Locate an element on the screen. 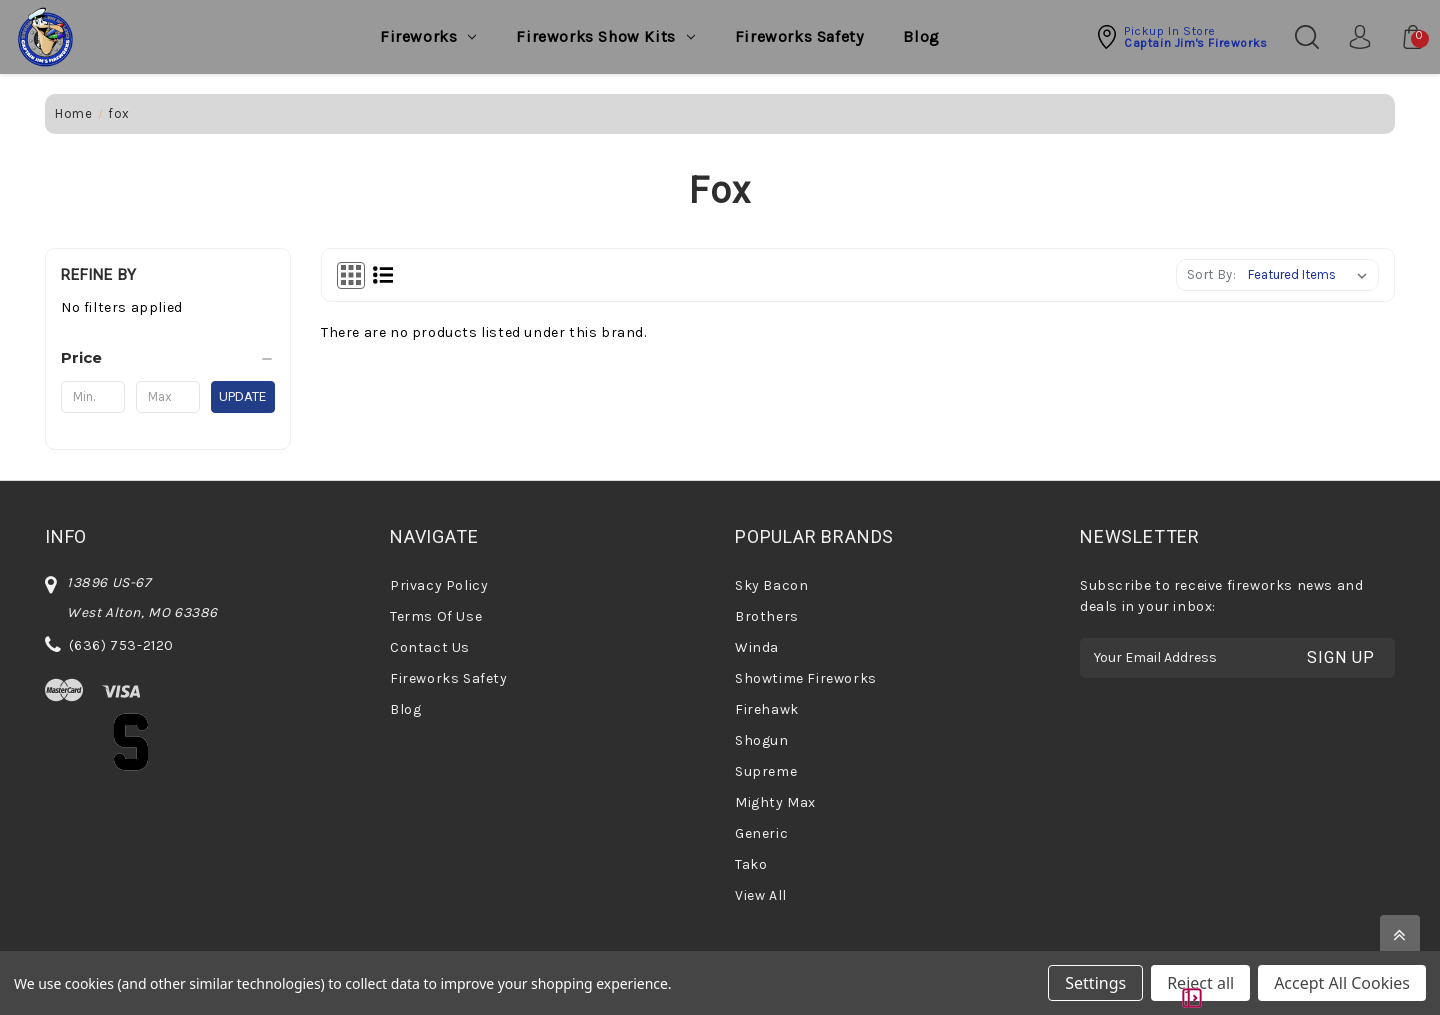 The image size is (1440, 1015). indicates small size option is located at coordinates (131, 742).